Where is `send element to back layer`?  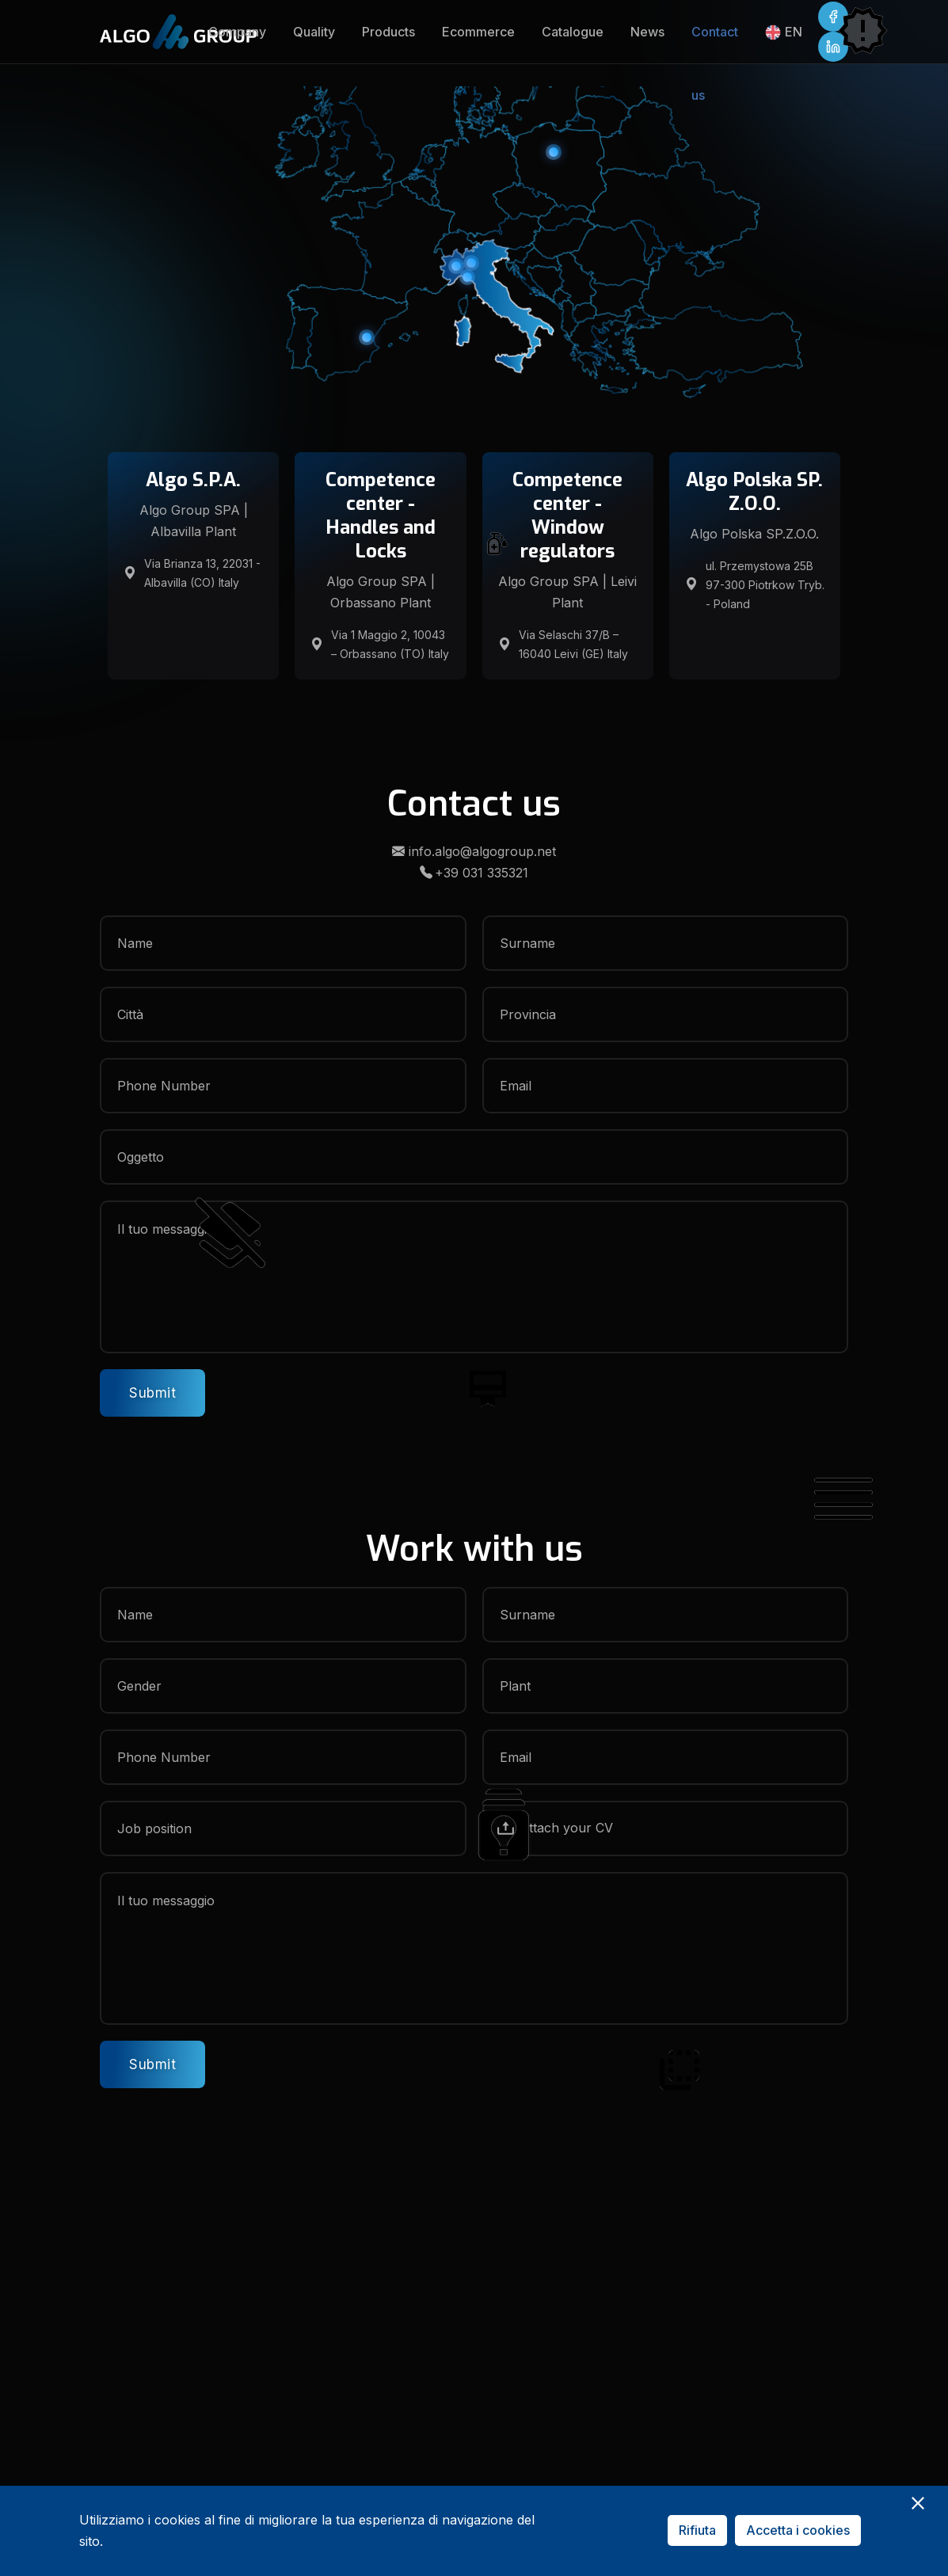
send element to back layer is located at coordinates (680, 2070).